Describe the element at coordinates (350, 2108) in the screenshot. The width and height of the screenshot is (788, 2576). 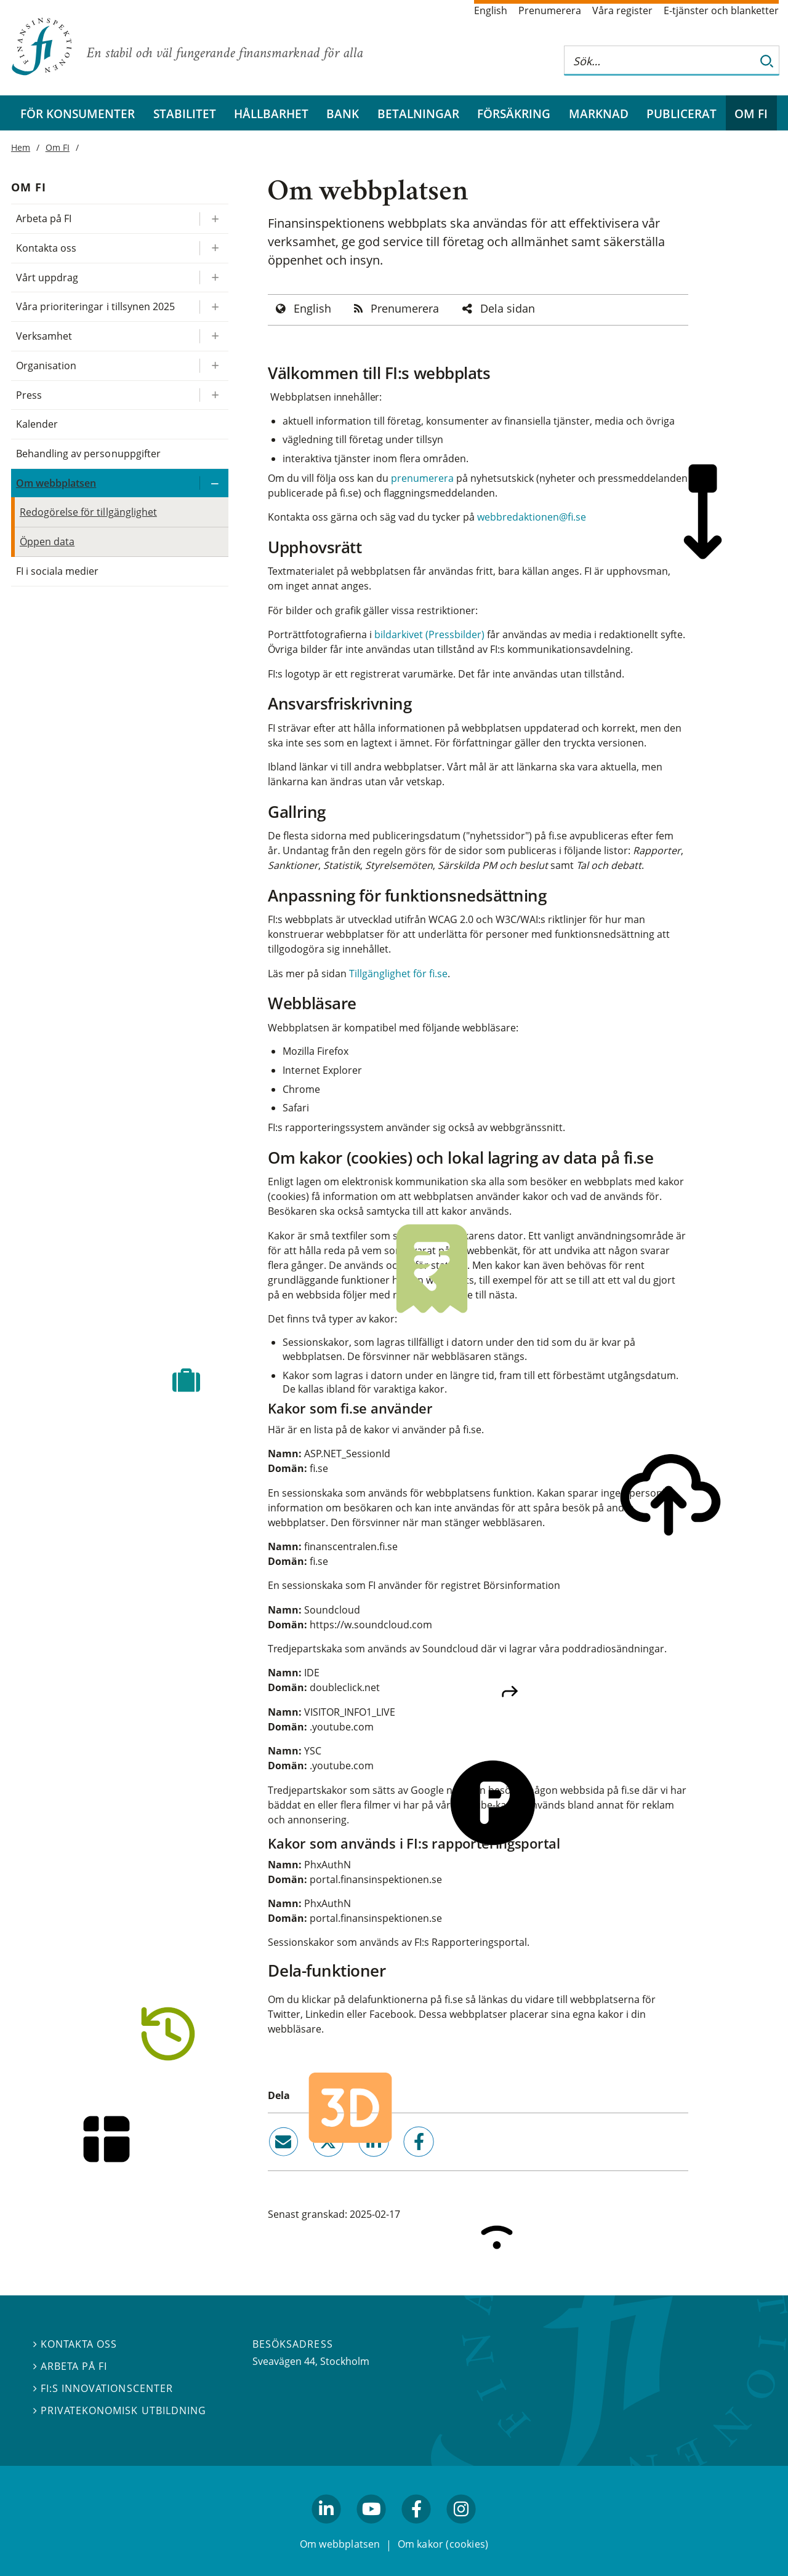
I see `switch to 3D view mode` at that location.